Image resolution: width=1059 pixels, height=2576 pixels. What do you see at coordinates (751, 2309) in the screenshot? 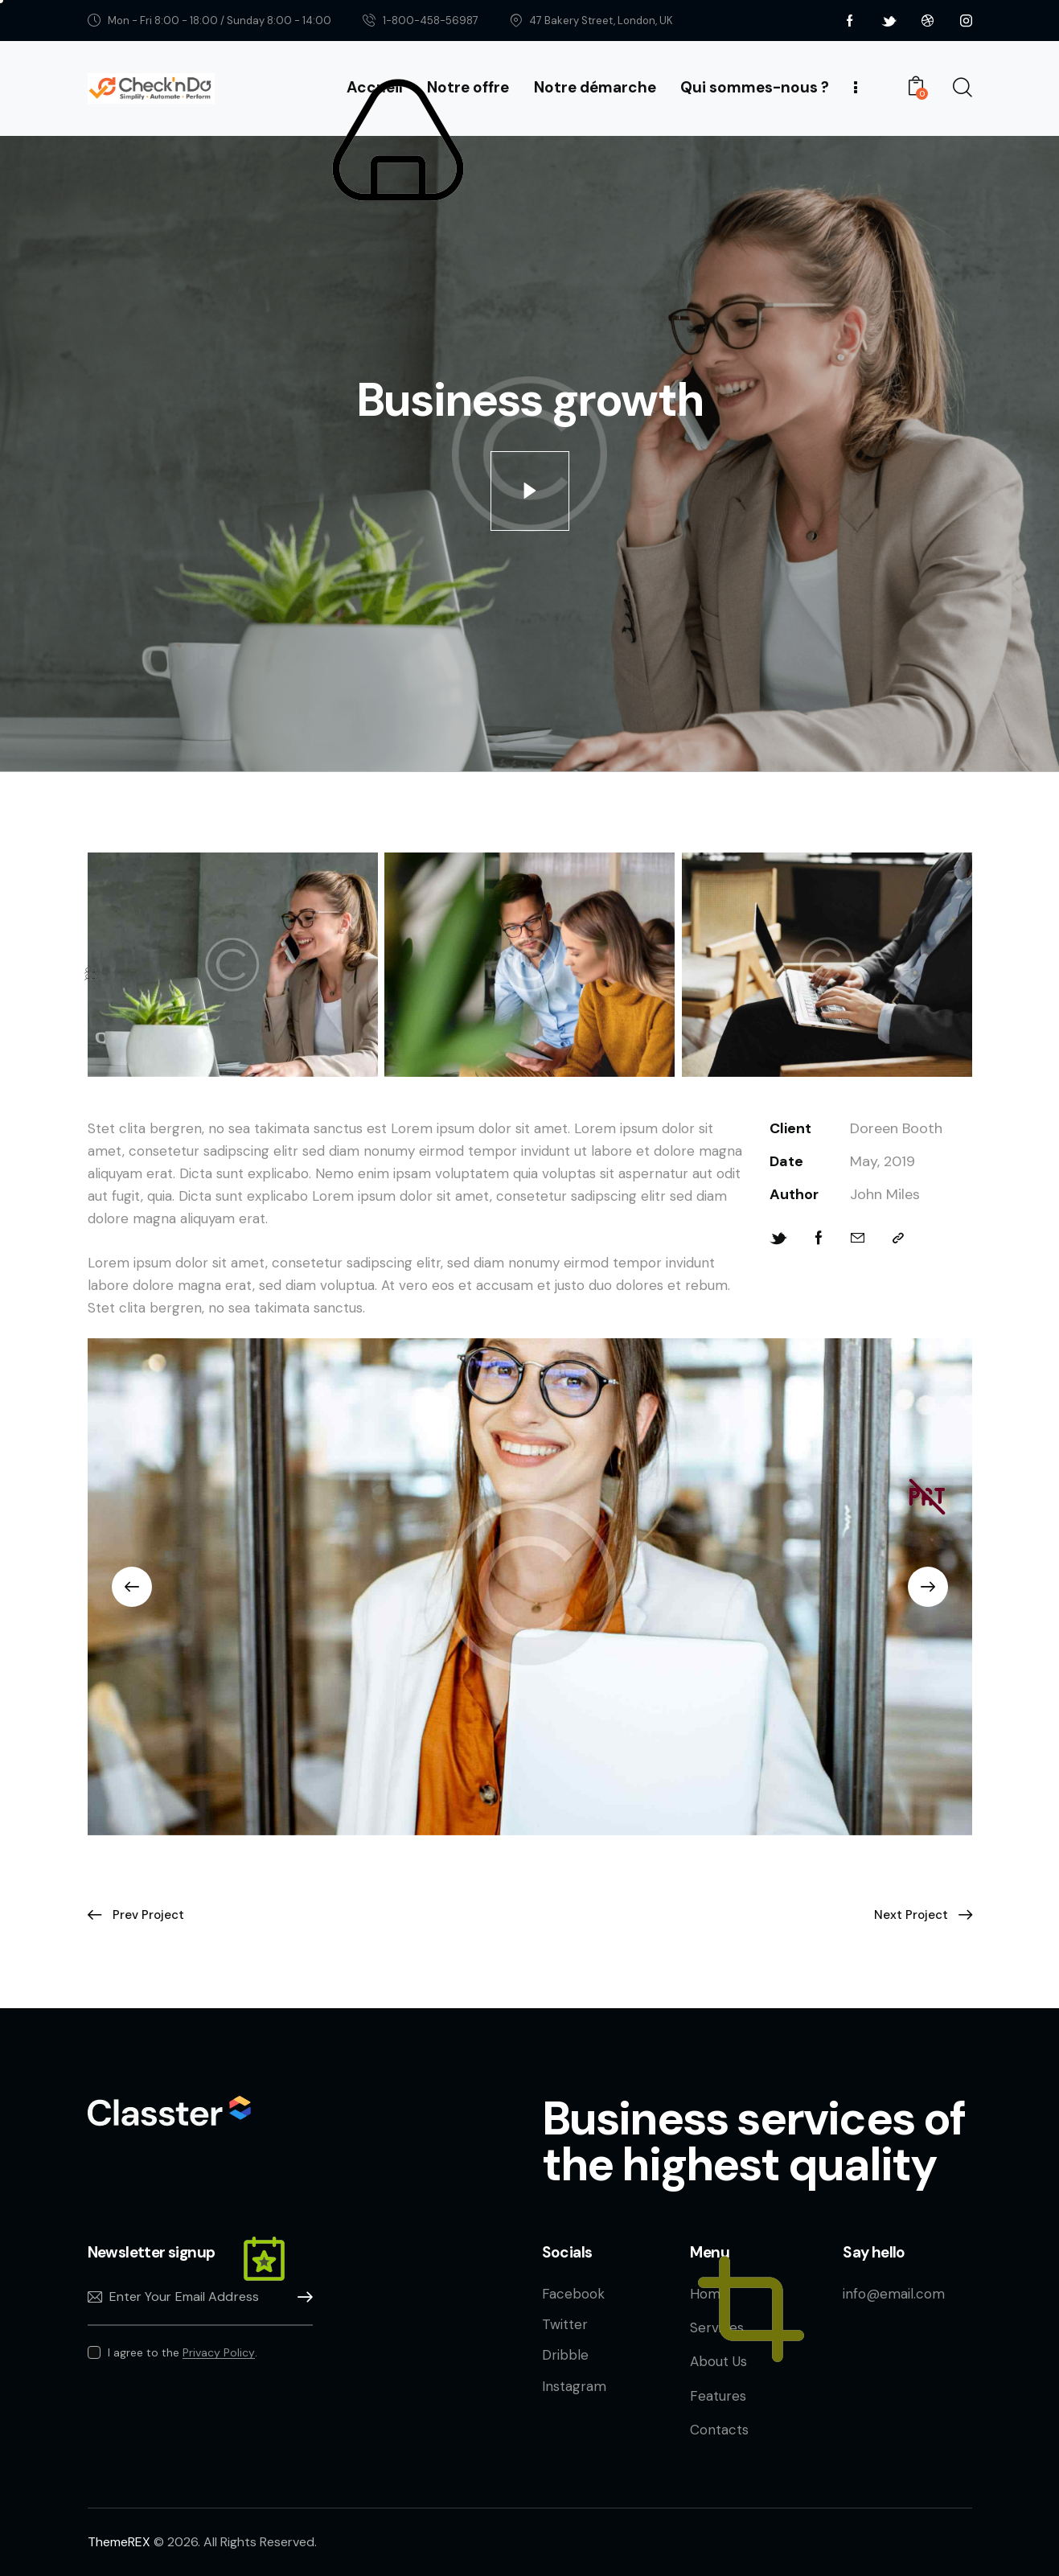
I see `crop an image or photo` at bounding box center [751, 2309].